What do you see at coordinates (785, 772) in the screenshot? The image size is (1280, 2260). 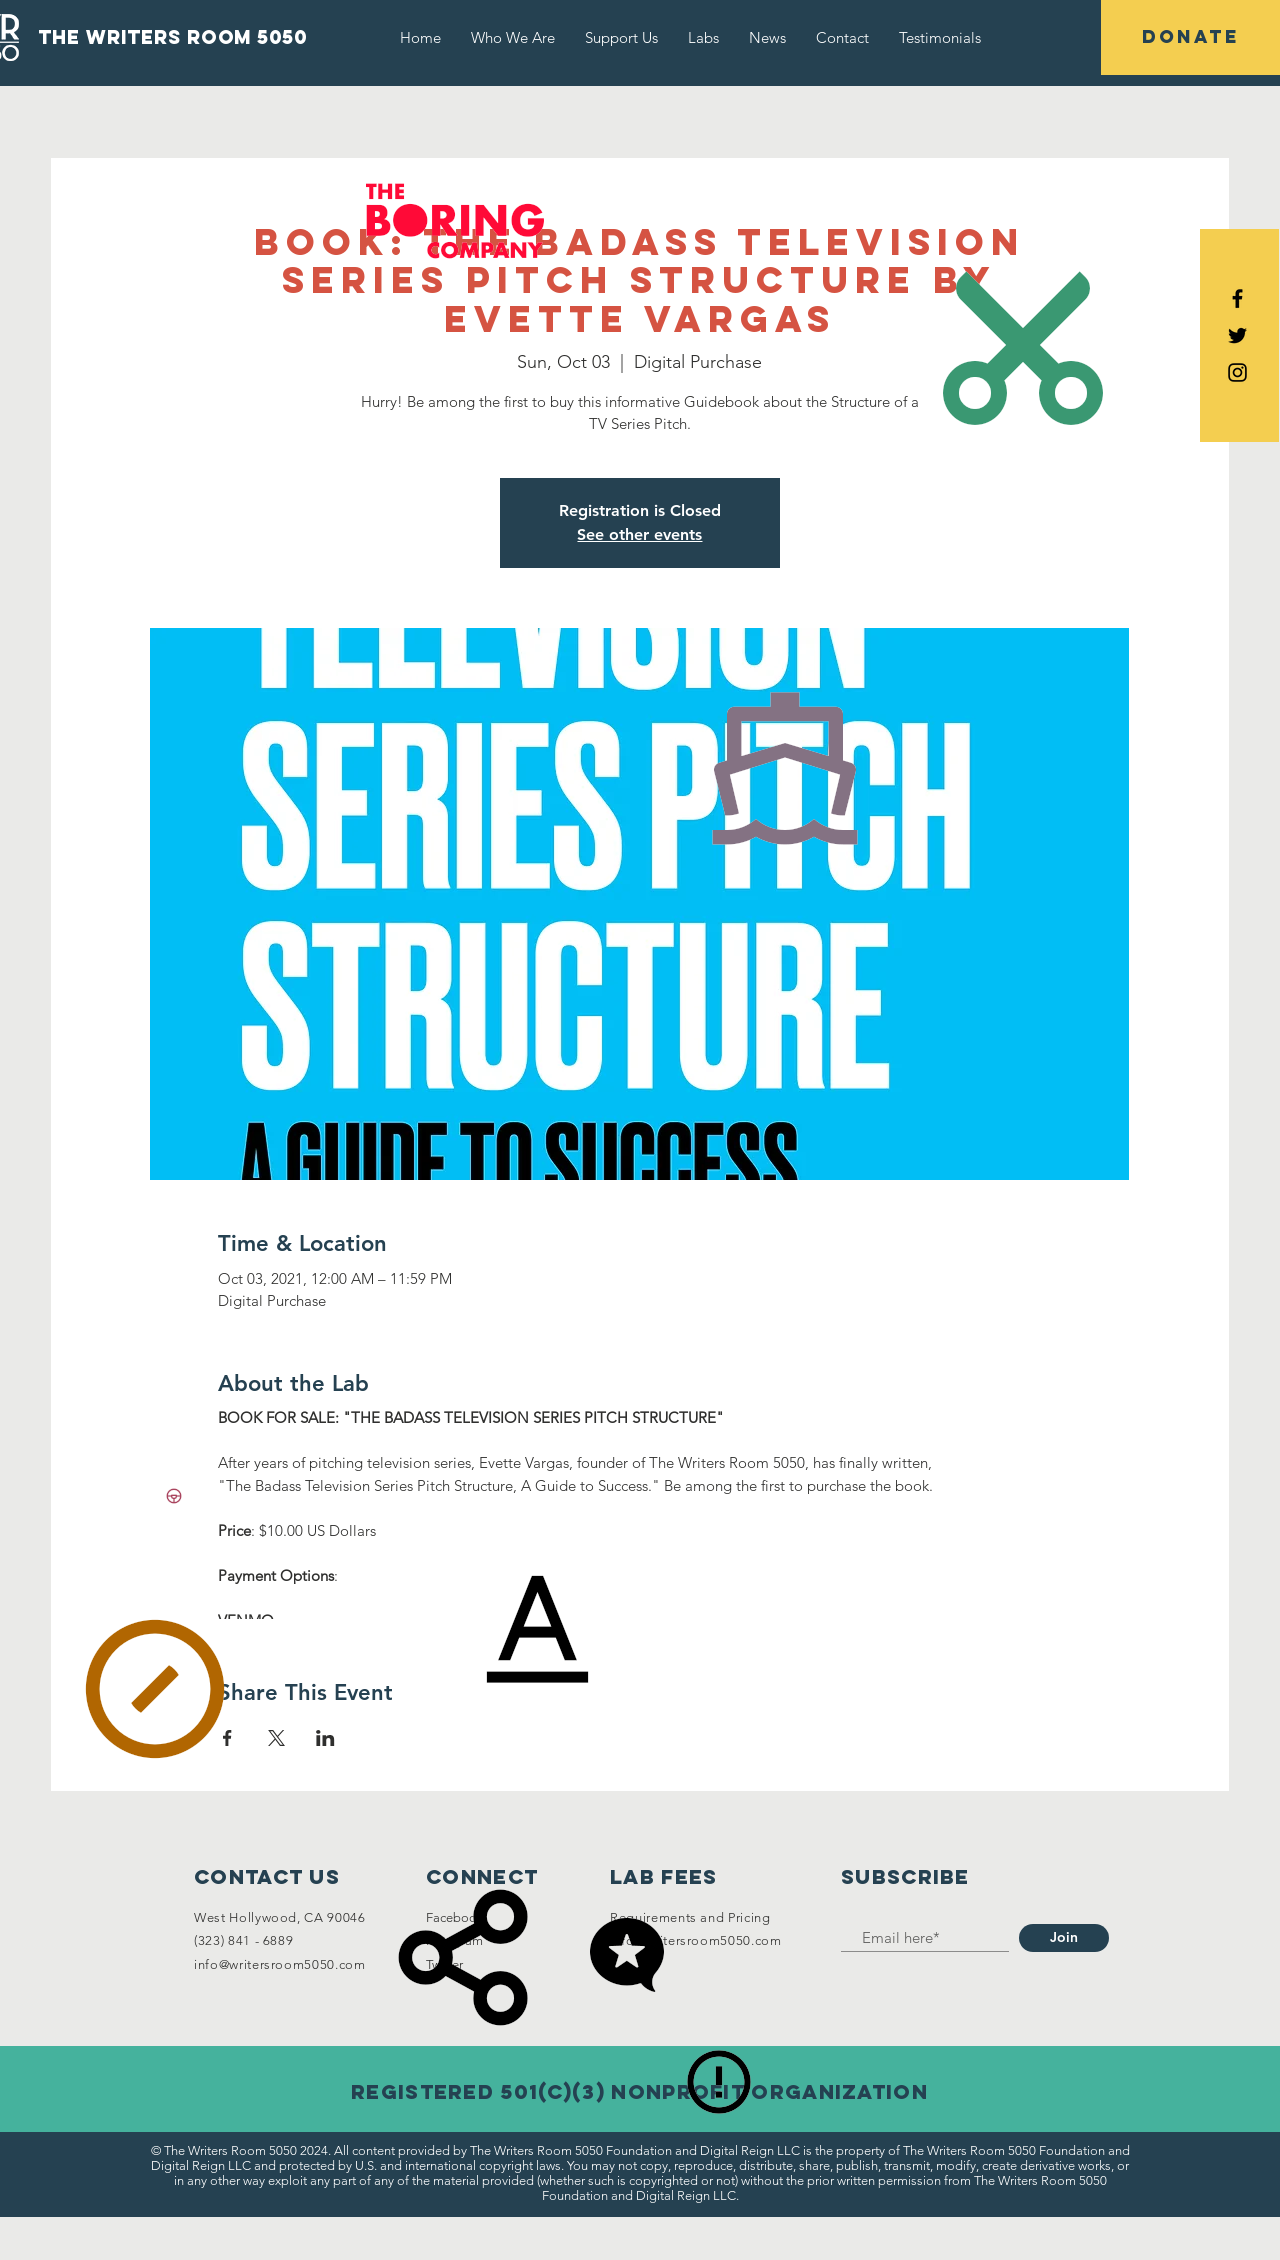 I see `select ship or boat transportation` at bounding box center [785, 772].